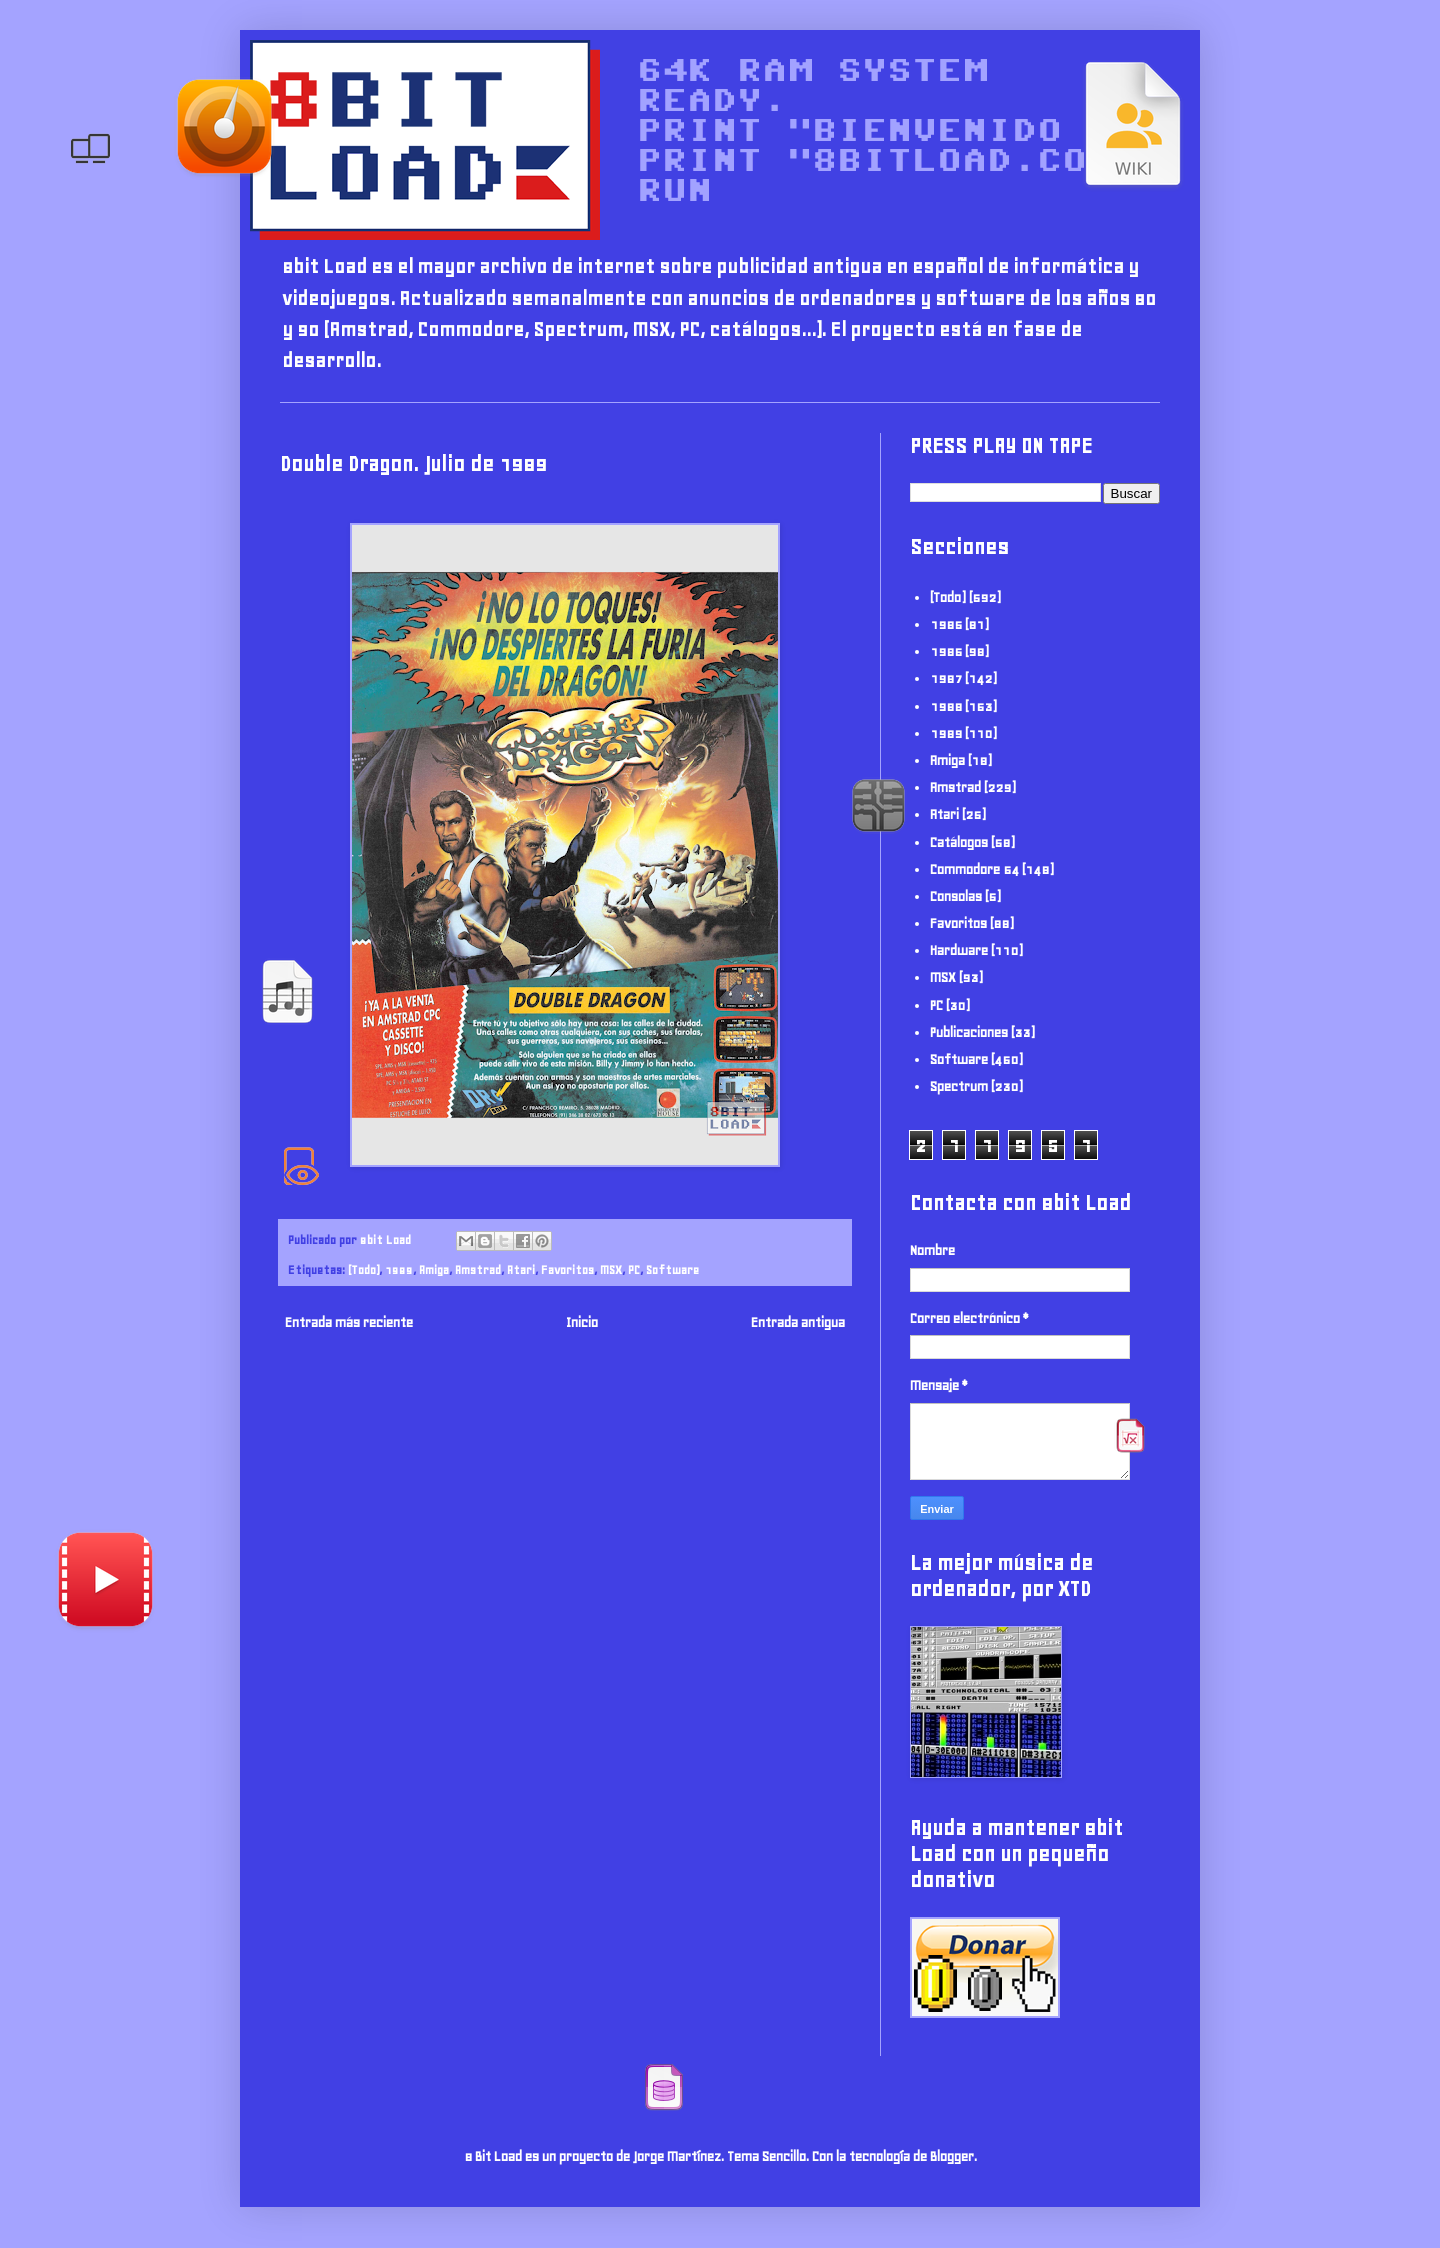  I want to click on open gerbview application for viewing gerber files, so click(878, 805).